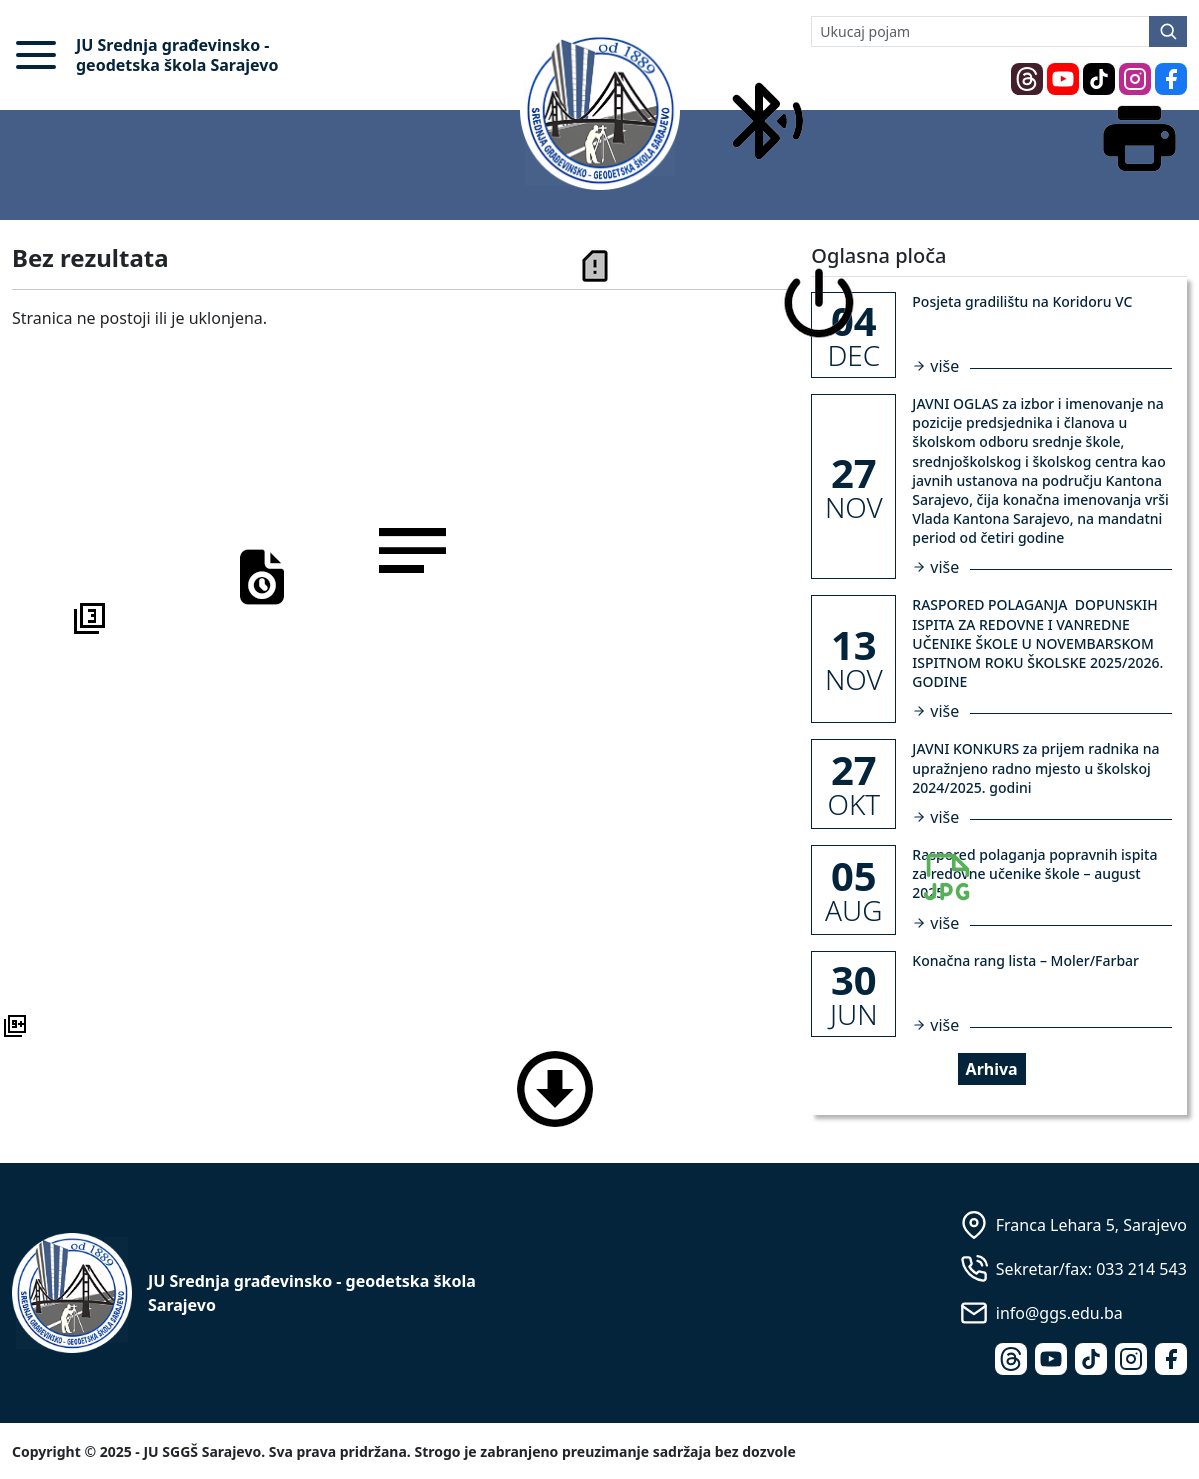 The height and width of the screenshot is (1479, 1199). Describe the element at coordinates (1139, 138) in the screenshot. I see `print current document or page` at that location.